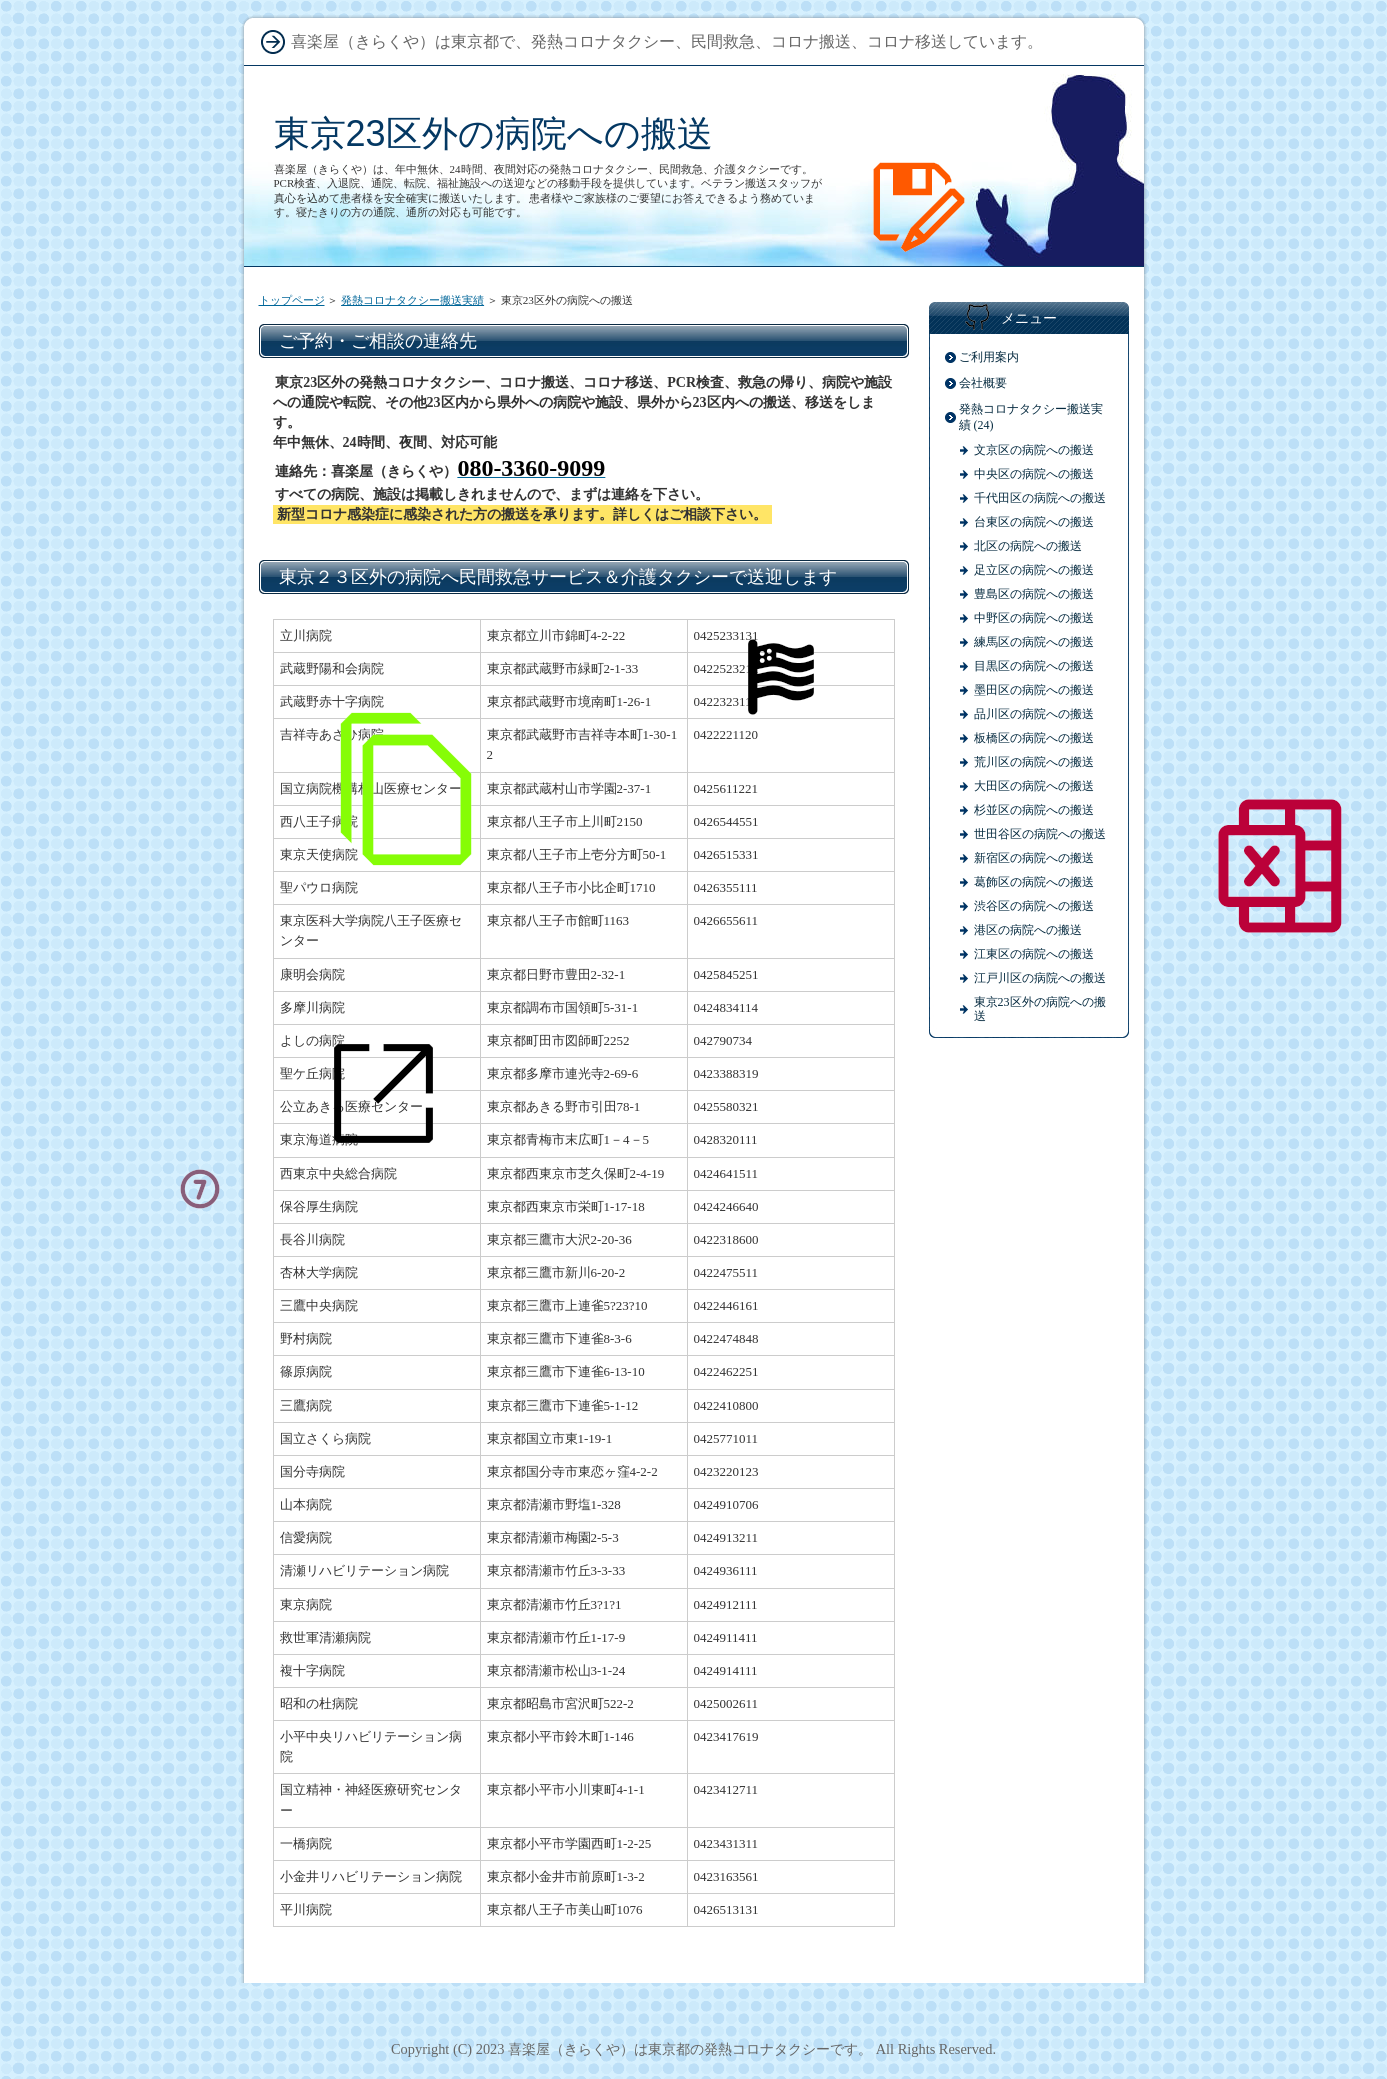  I want to click on open github repository, so click(977, 317).